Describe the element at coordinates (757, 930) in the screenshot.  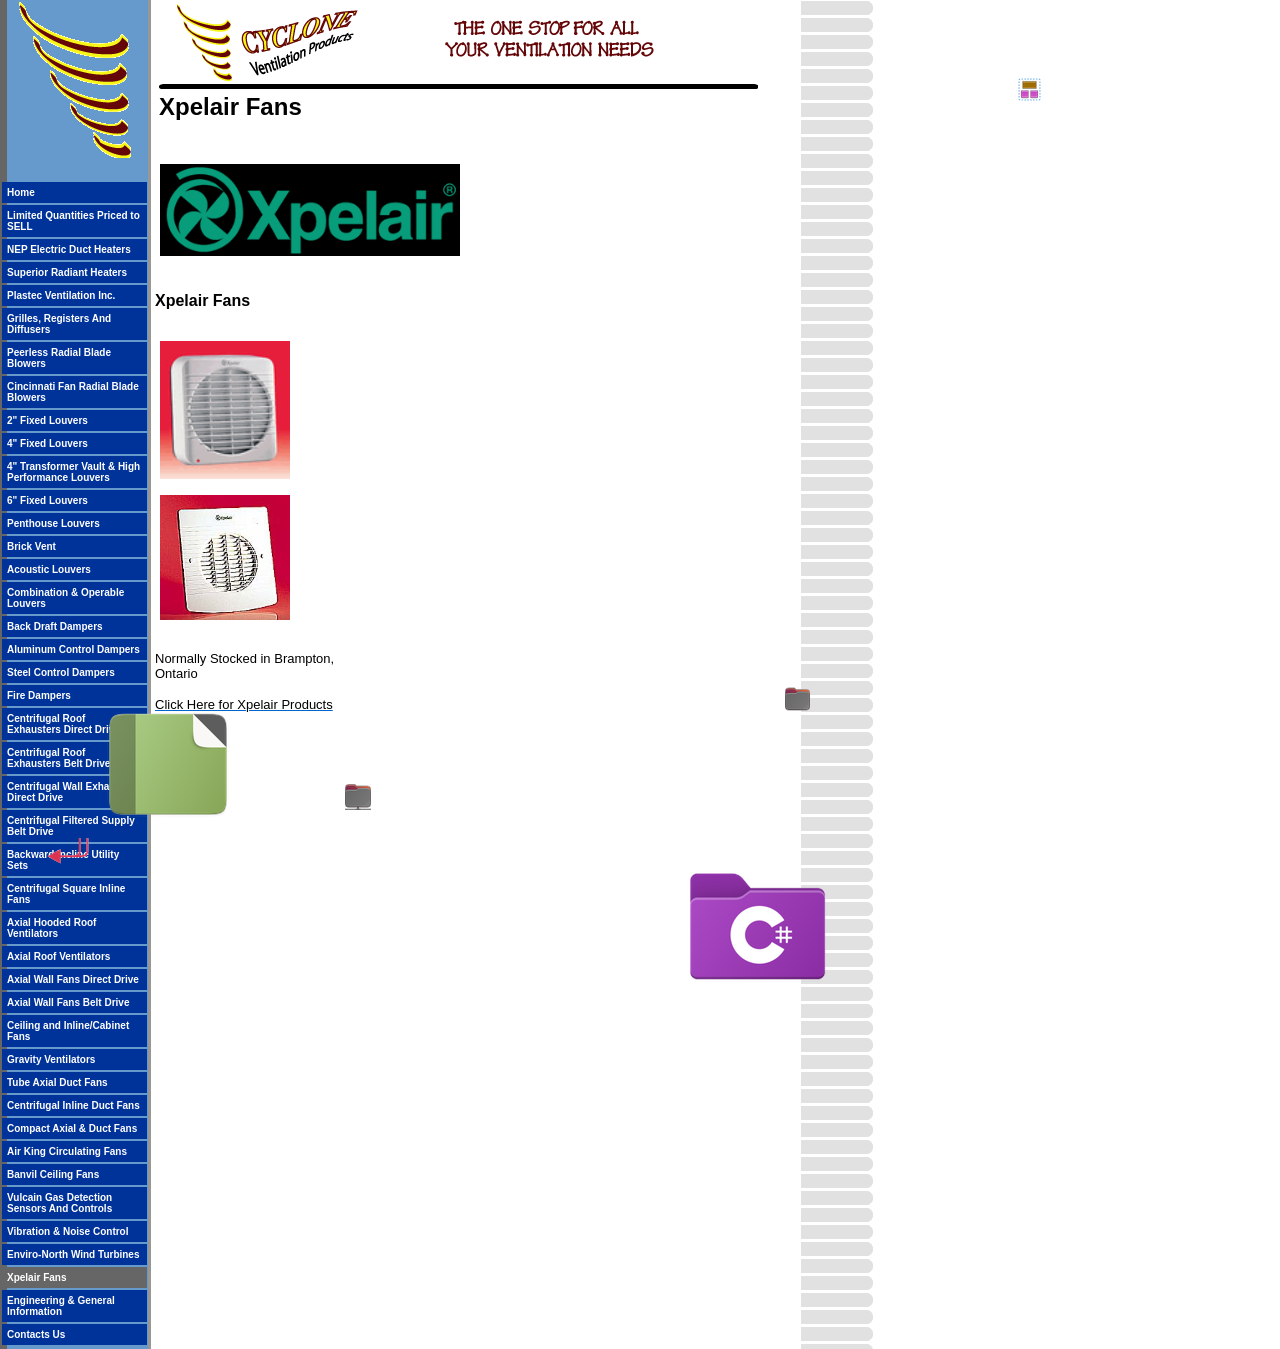
I see `open folder containing C# project files` at that location.